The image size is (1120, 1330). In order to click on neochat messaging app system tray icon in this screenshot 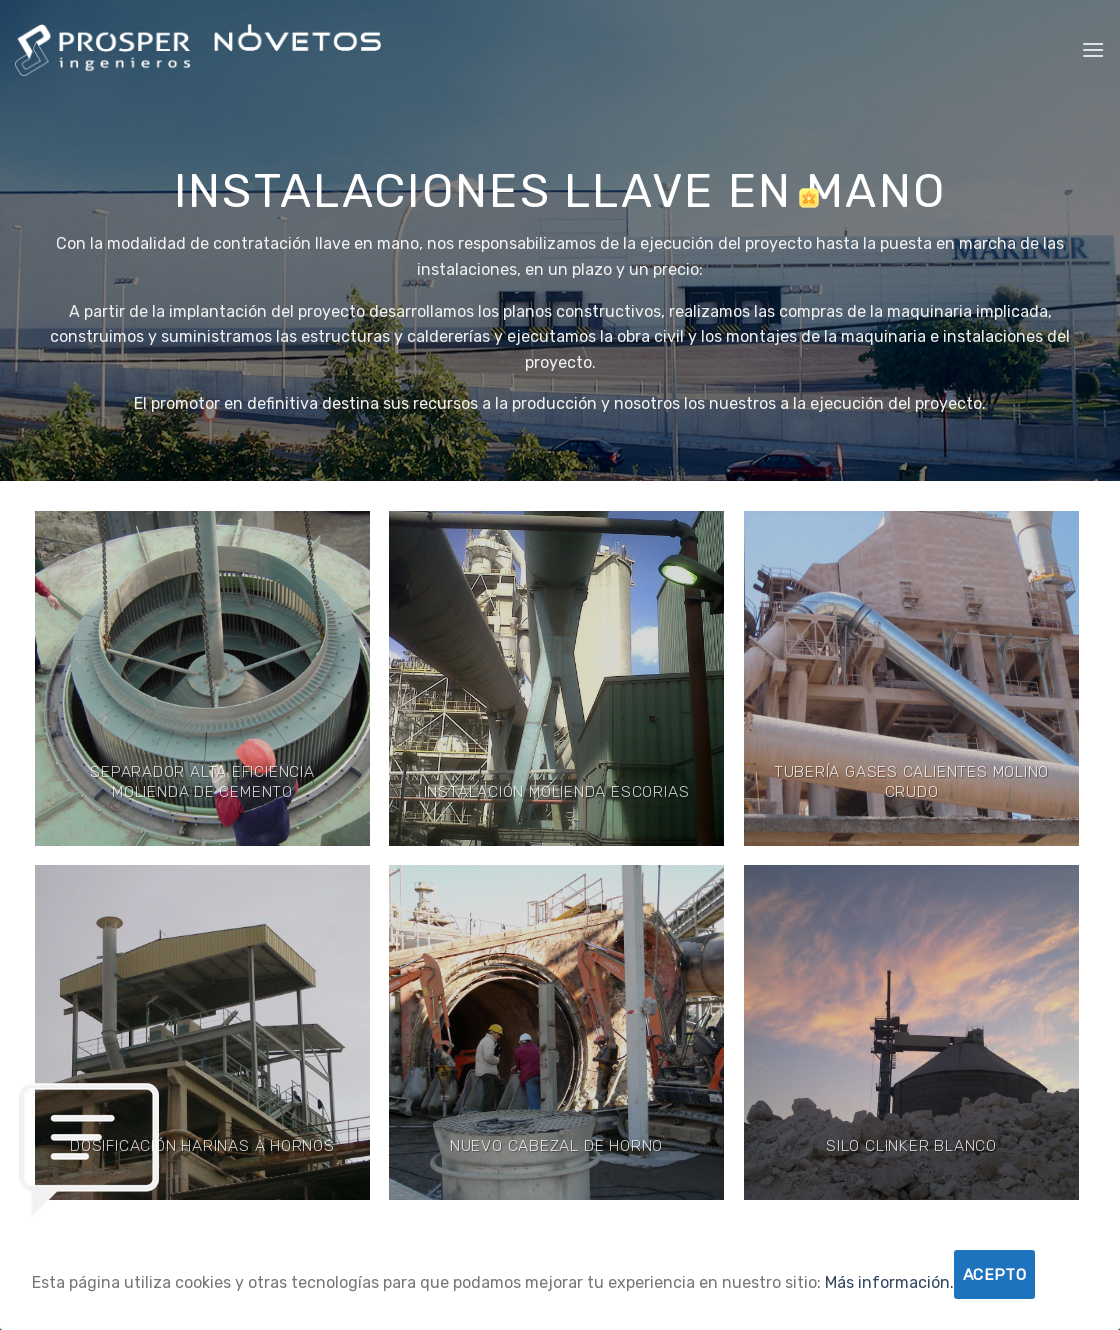, I will do `click(89, 1150)`.